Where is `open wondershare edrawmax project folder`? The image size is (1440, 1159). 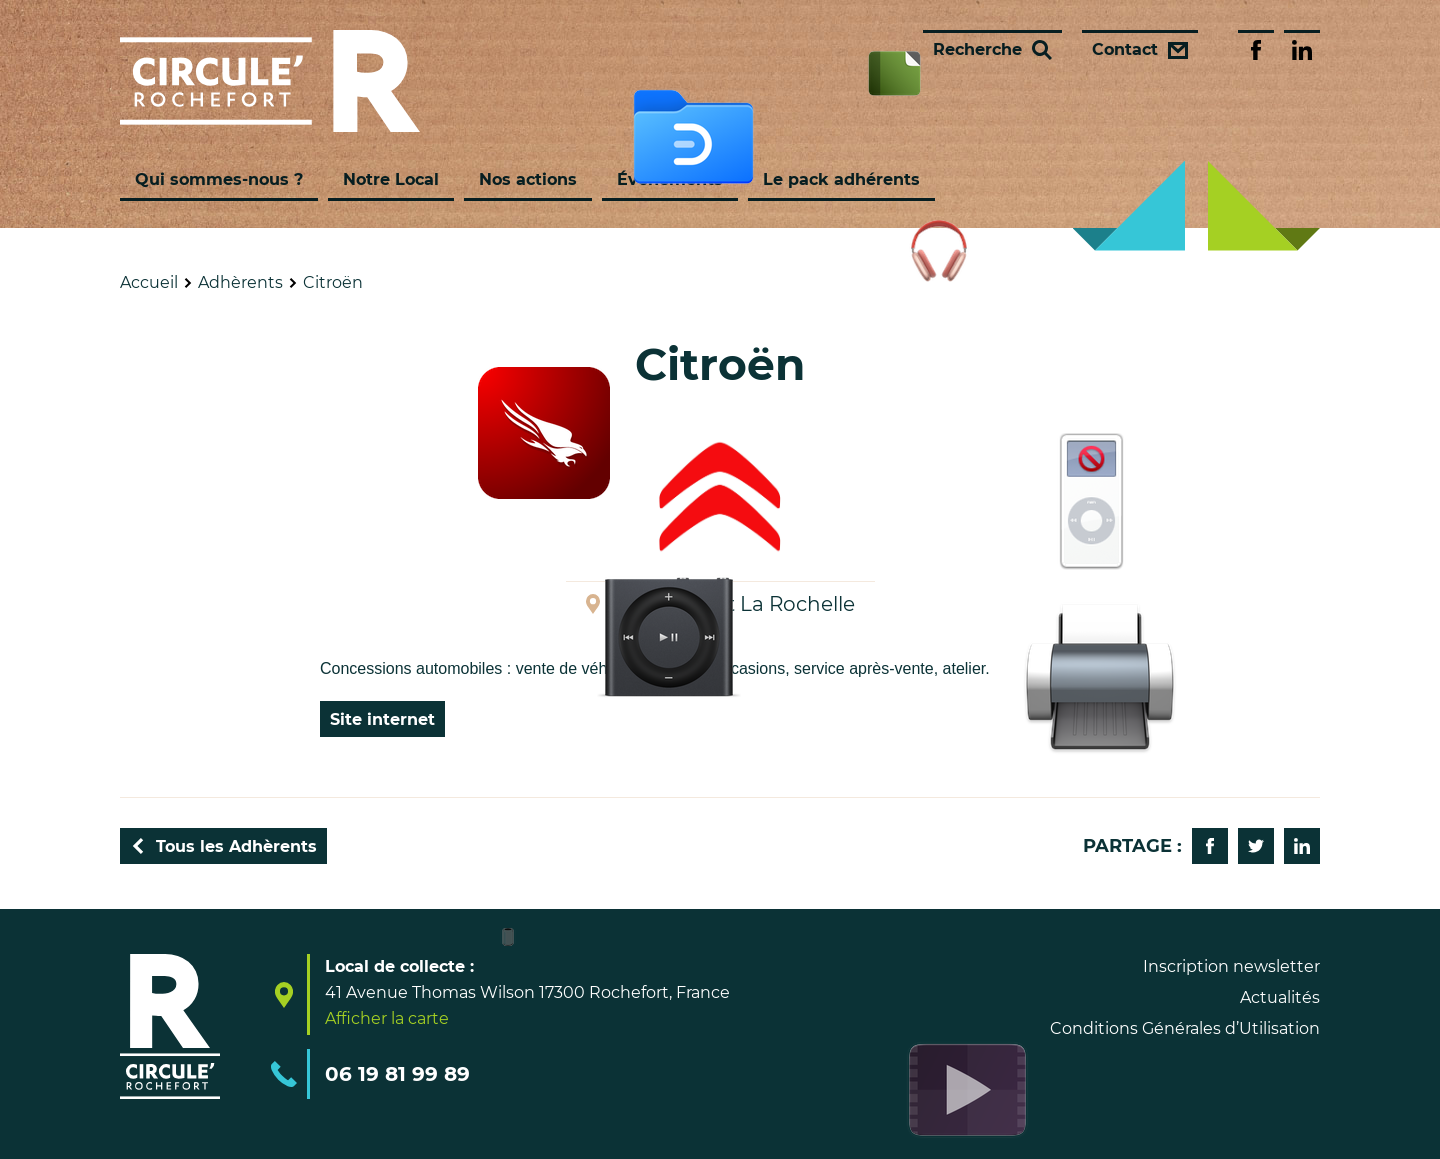 open wondershare edrawmax project folder is located at coordinates (693, 140).